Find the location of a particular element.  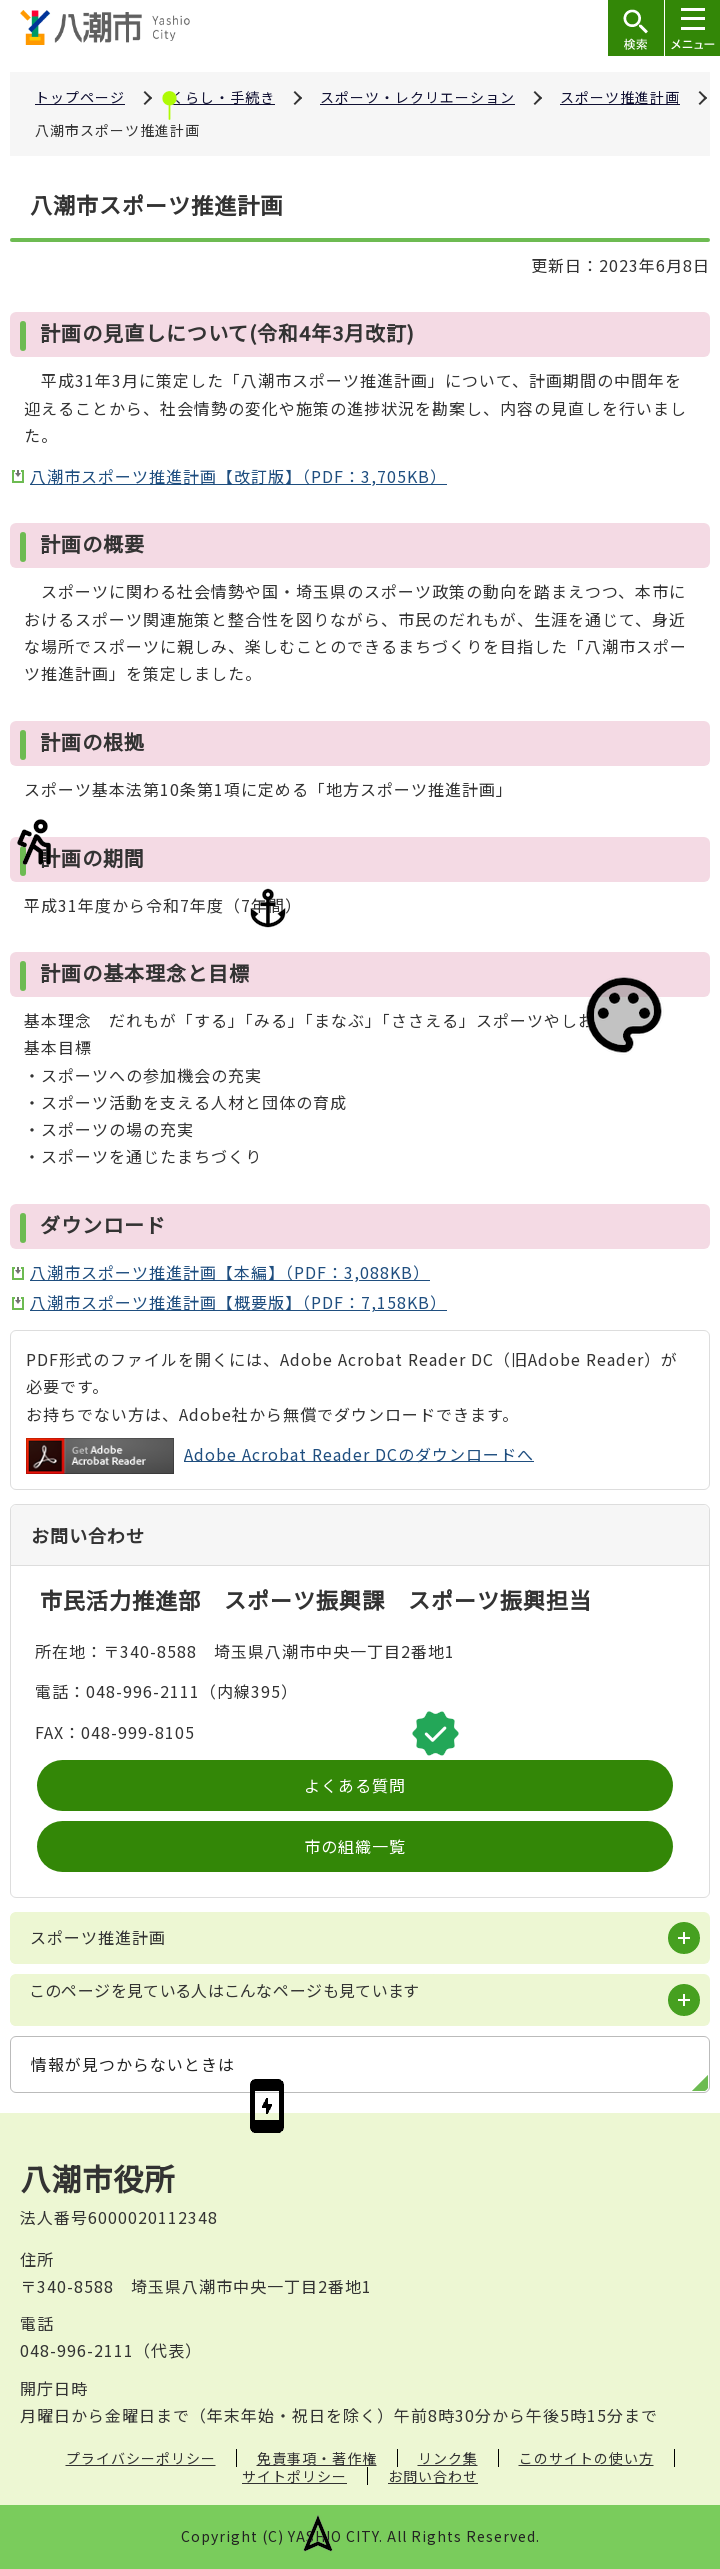

open color picker or theme options is located at coordinates (624, 1015).